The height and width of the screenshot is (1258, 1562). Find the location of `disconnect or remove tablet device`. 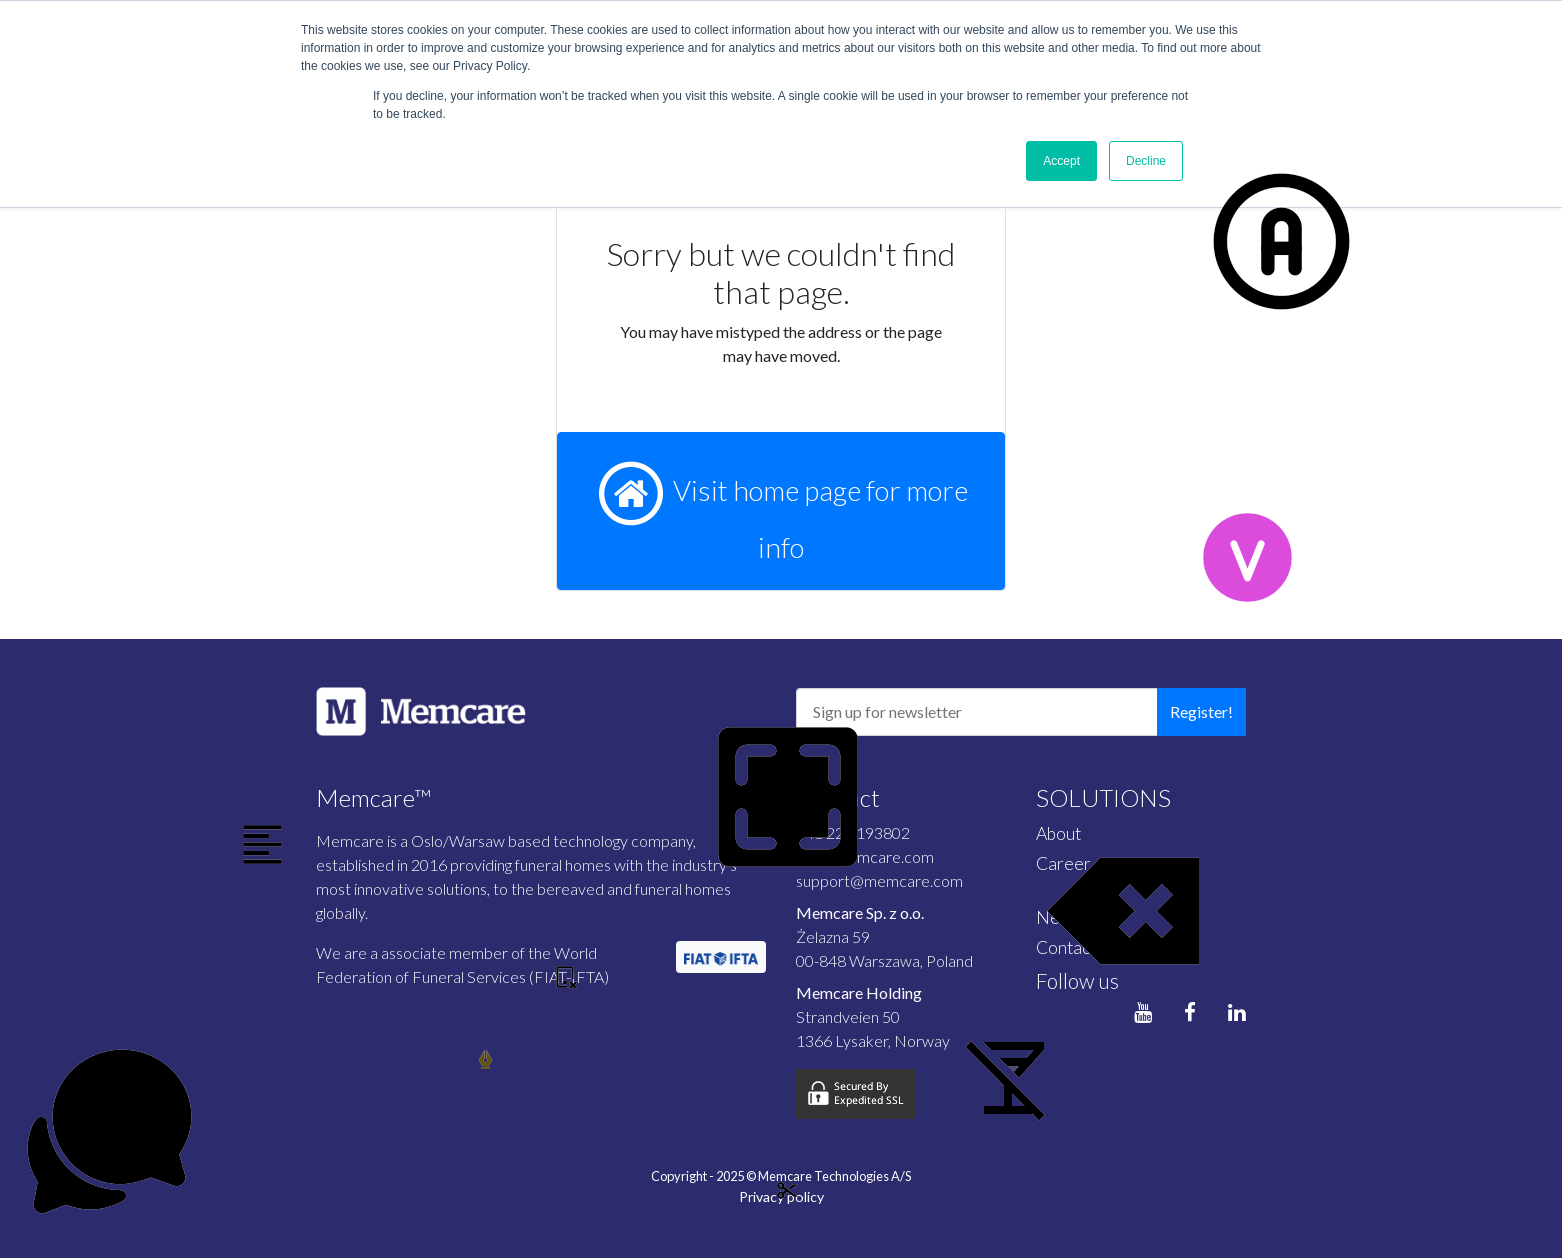

disconnect or remove tablet device is located at coordinates (565, 977).